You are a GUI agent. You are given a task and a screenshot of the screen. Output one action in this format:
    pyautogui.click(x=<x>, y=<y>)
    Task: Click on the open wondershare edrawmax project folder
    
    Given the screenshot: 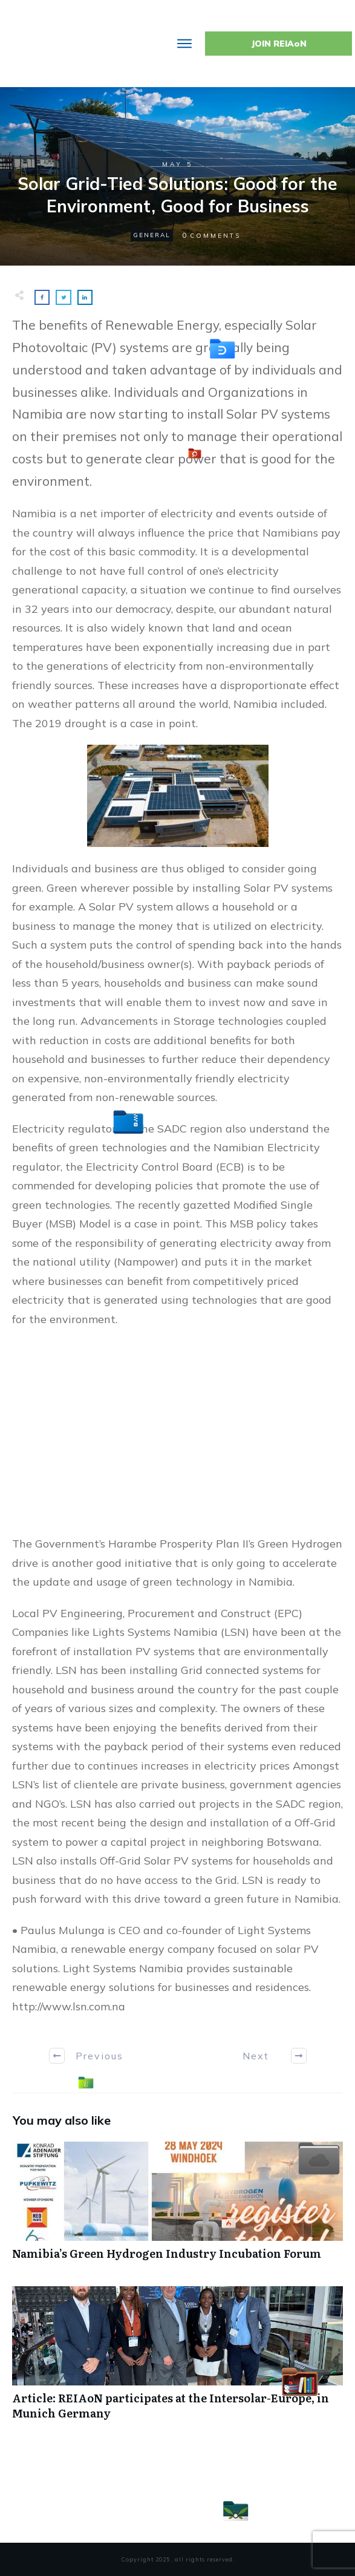 What is the action you would take?
    pyautogui.click(x=222, y=349)
    